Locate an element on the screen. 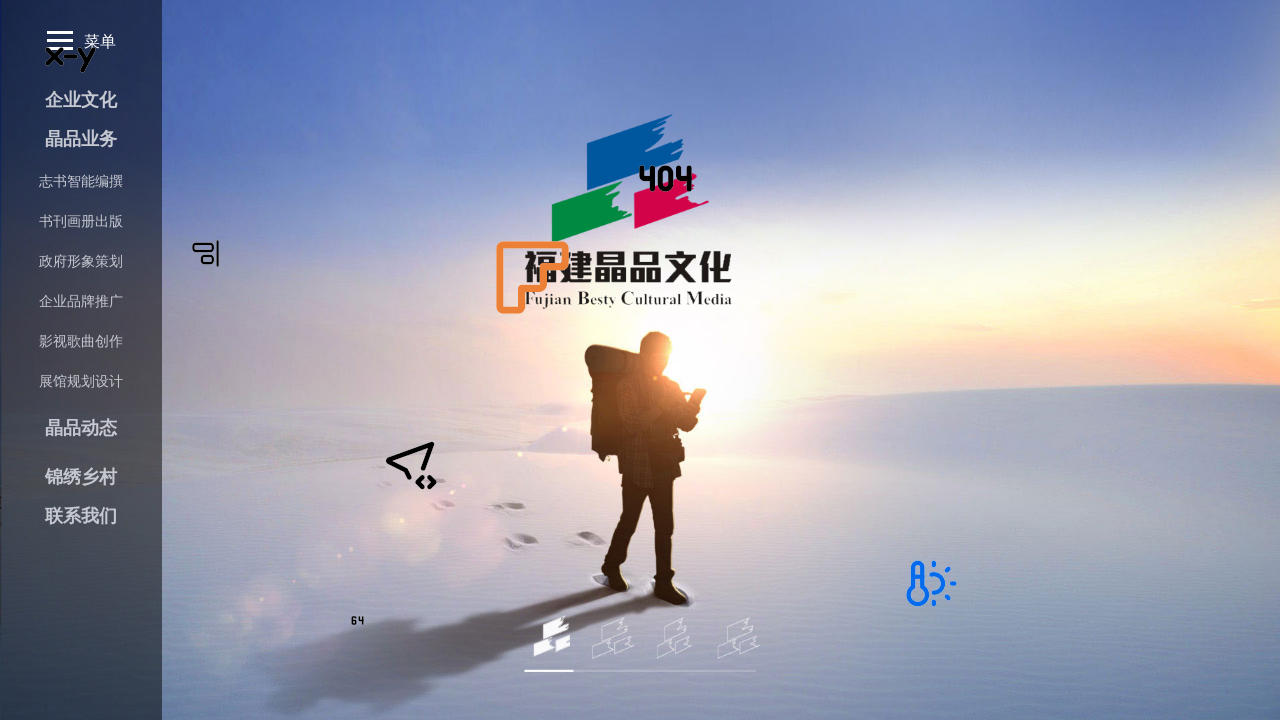  subtract y value from x in a calculation is located at coordinates (70, 56).